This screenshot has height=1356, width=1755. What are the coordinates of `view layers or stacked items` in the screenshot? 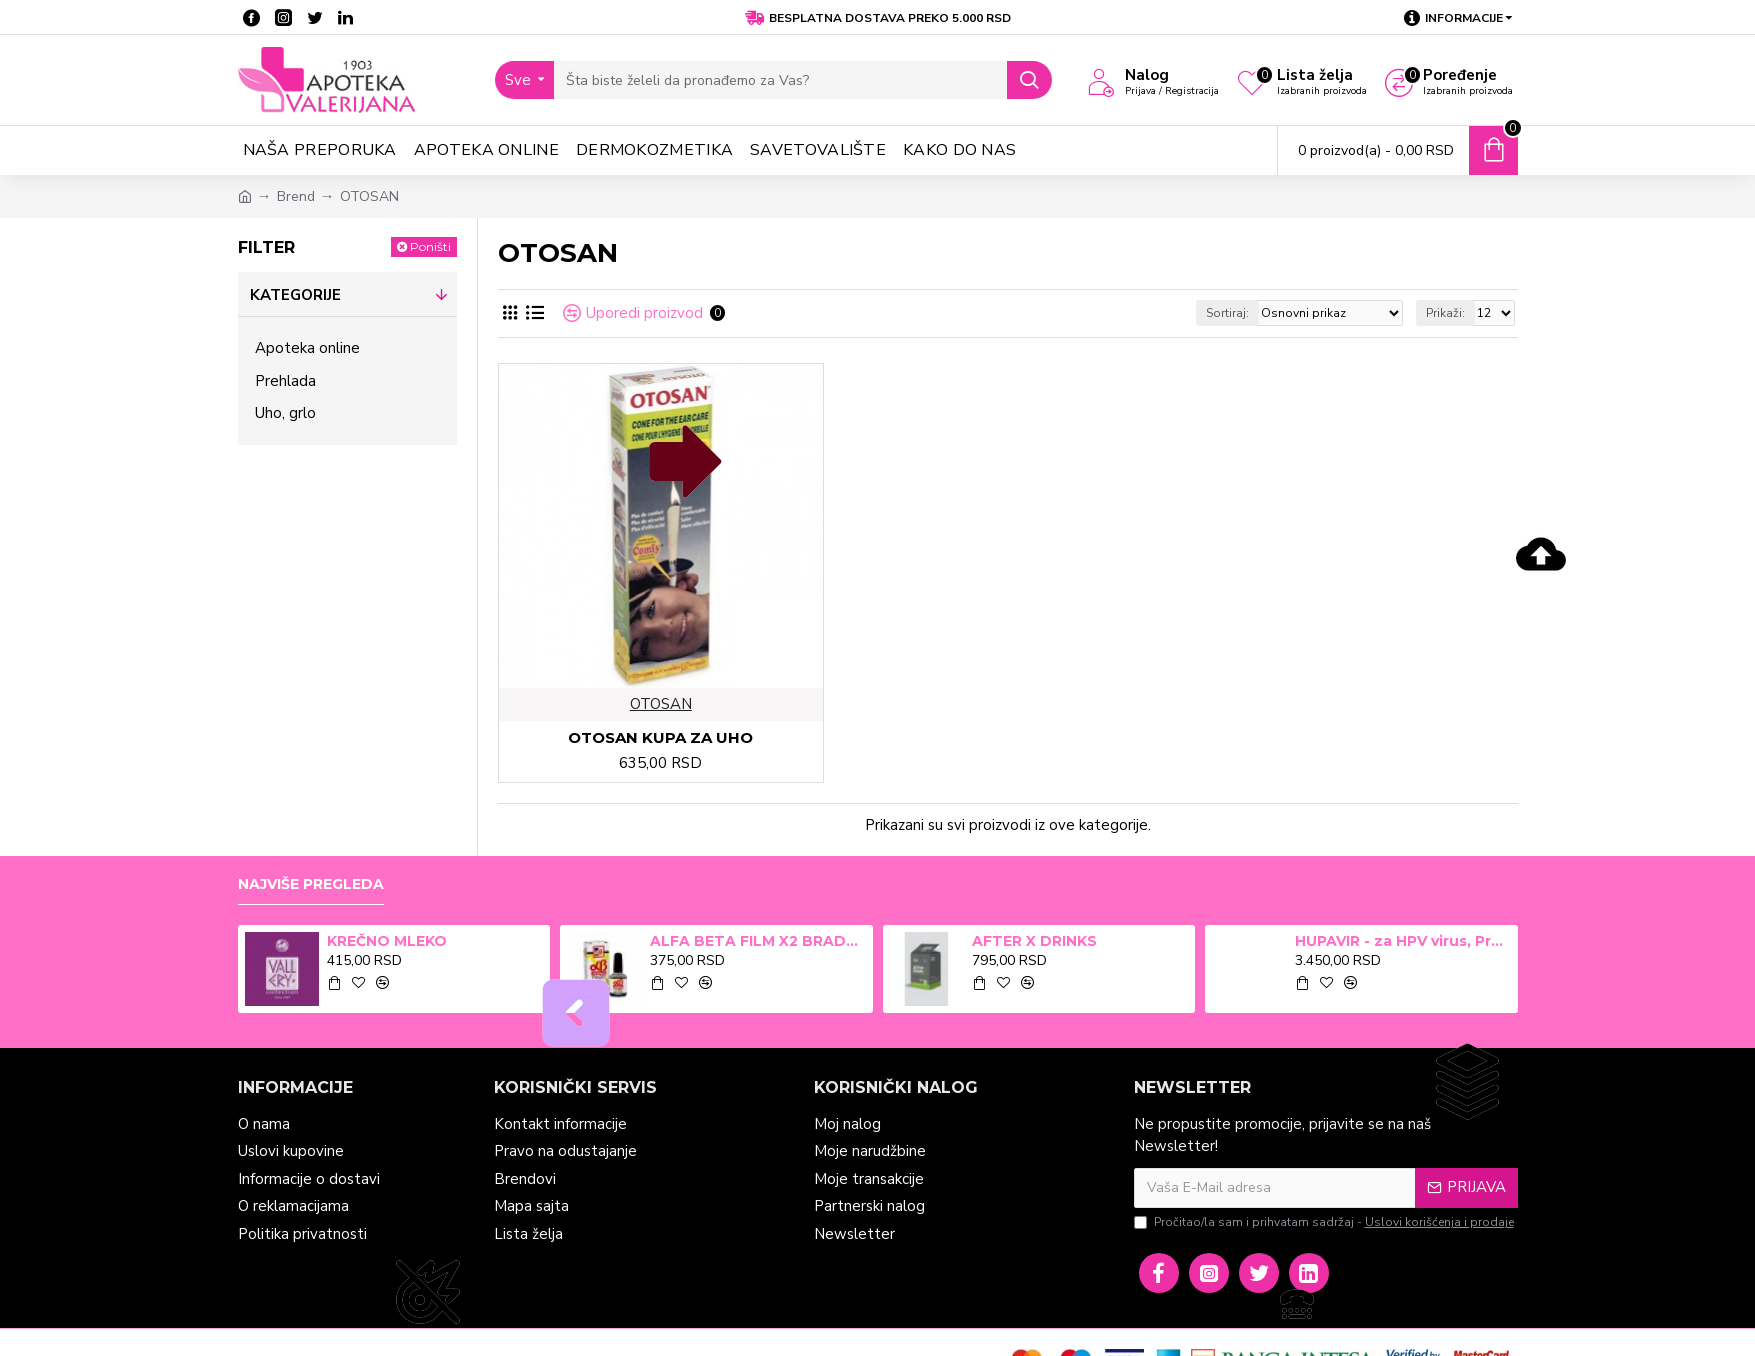 It's located at (1467, 1081).